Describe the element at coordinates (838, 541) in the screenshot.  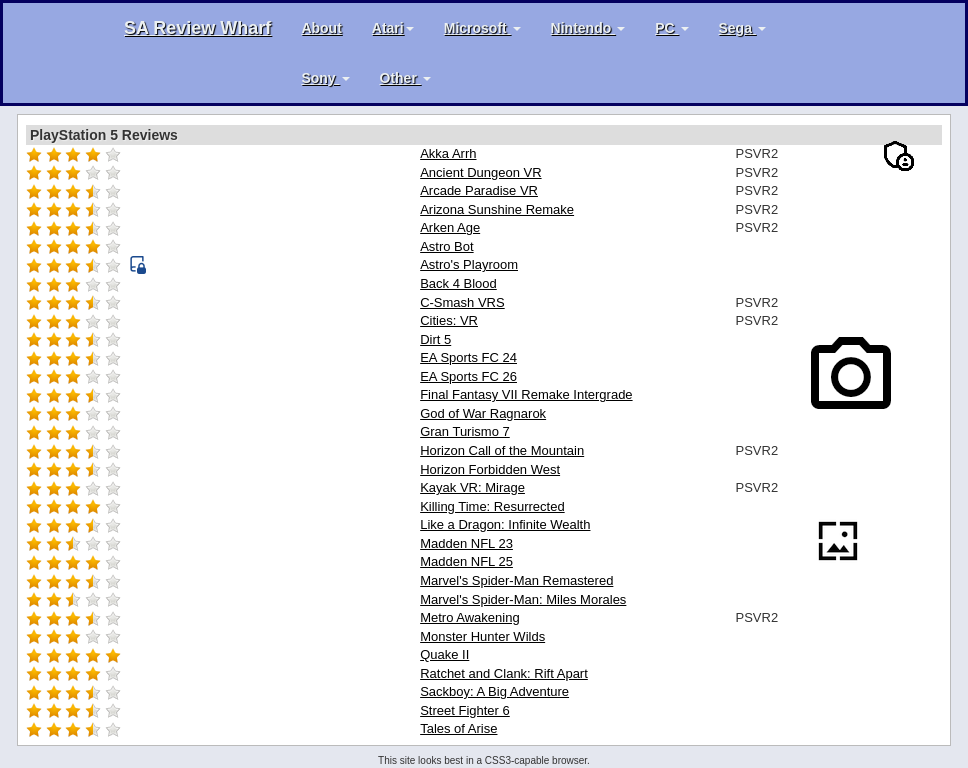
I see `change or set wallpaper` at that location.